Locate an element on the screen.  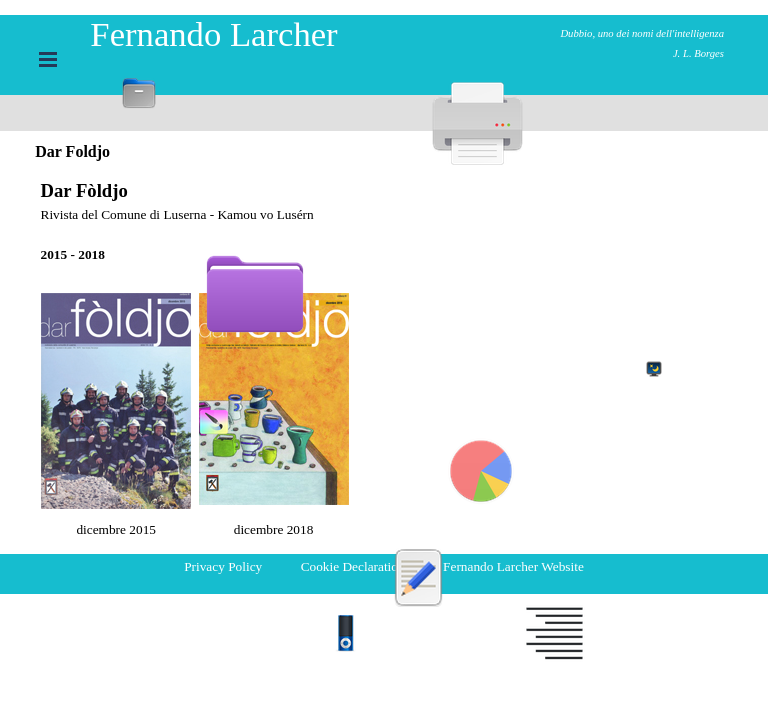
open the files application is located at coordinates (139, 93).